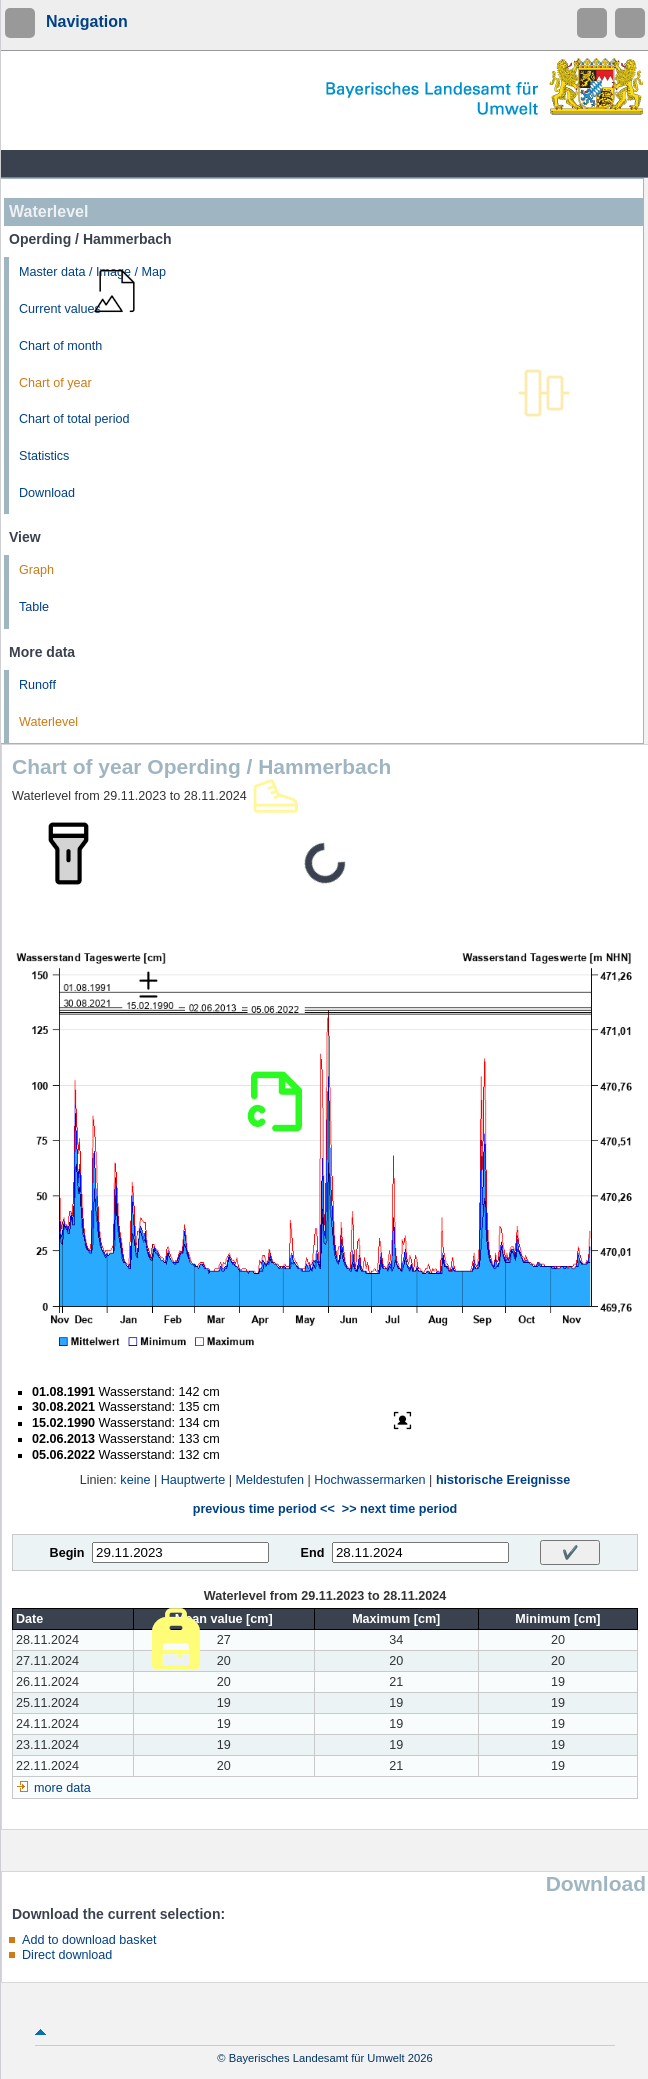 The image size is (648, 2079). What do you see at coordinates (273, 797) in the screenshot?
I see `access footwear or shoe category` at bounding box center [273, 797].